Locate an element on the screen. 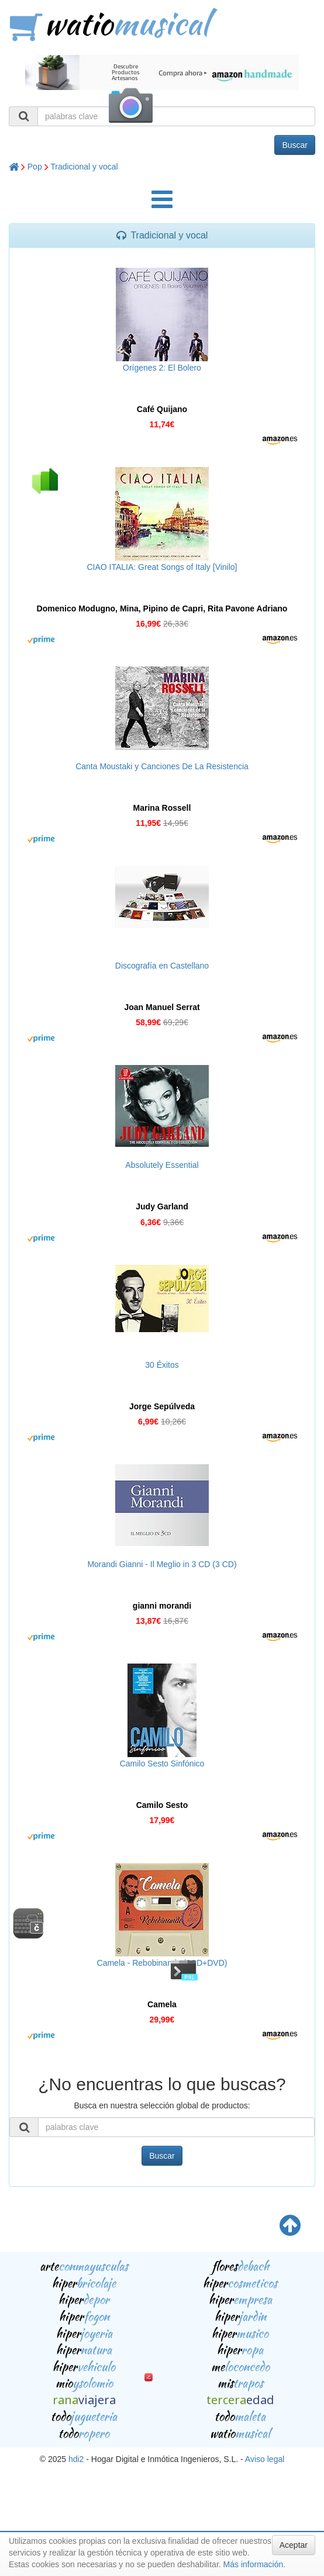 The width and height of the screenshot is (324, 2576). open microsoft viva insights app is located at coordinates (45, 481).